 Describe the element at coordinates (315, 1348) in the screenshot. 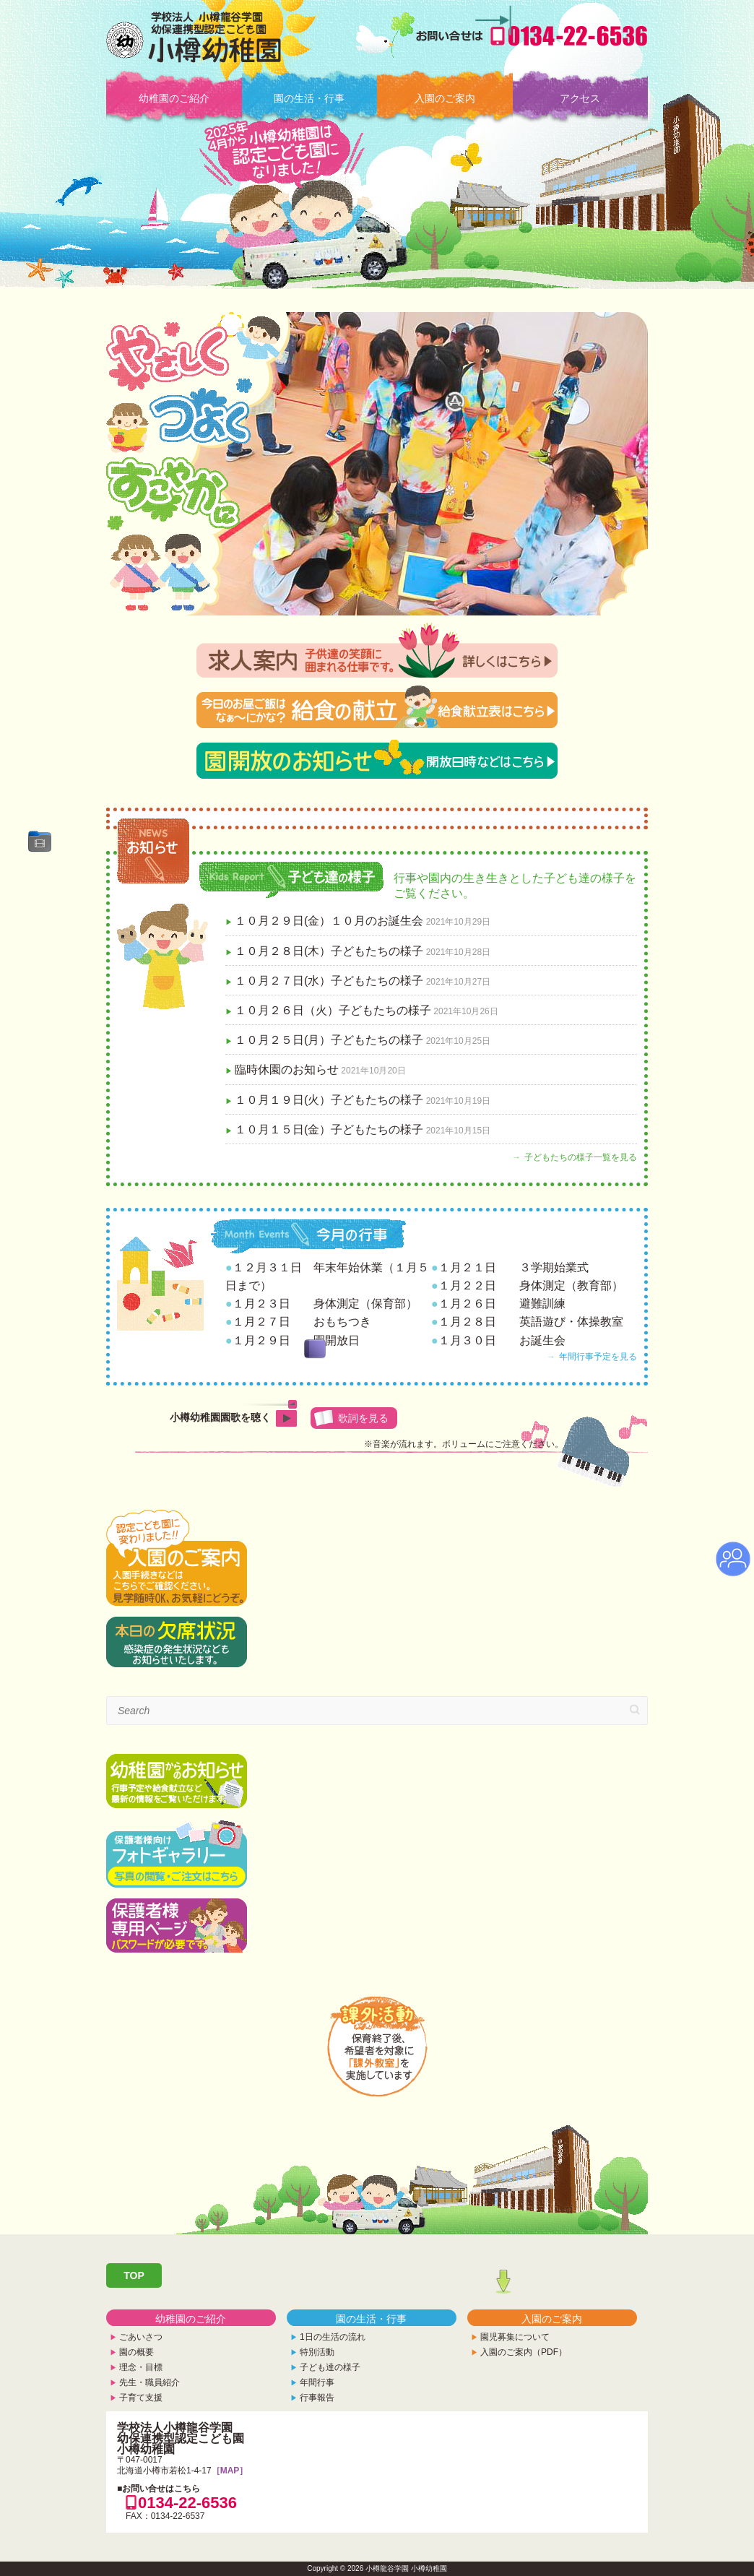

I see `access desktop folder` at that location.